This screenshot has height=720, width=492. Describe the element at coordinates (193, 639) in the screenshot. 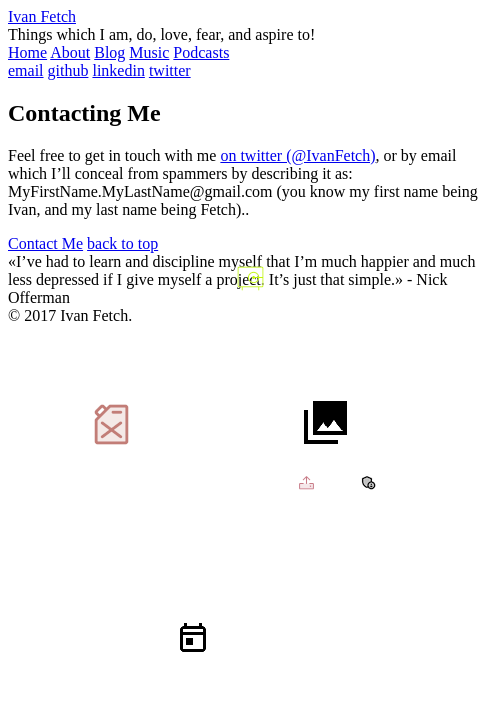

I see `view today's date or events` at that location.